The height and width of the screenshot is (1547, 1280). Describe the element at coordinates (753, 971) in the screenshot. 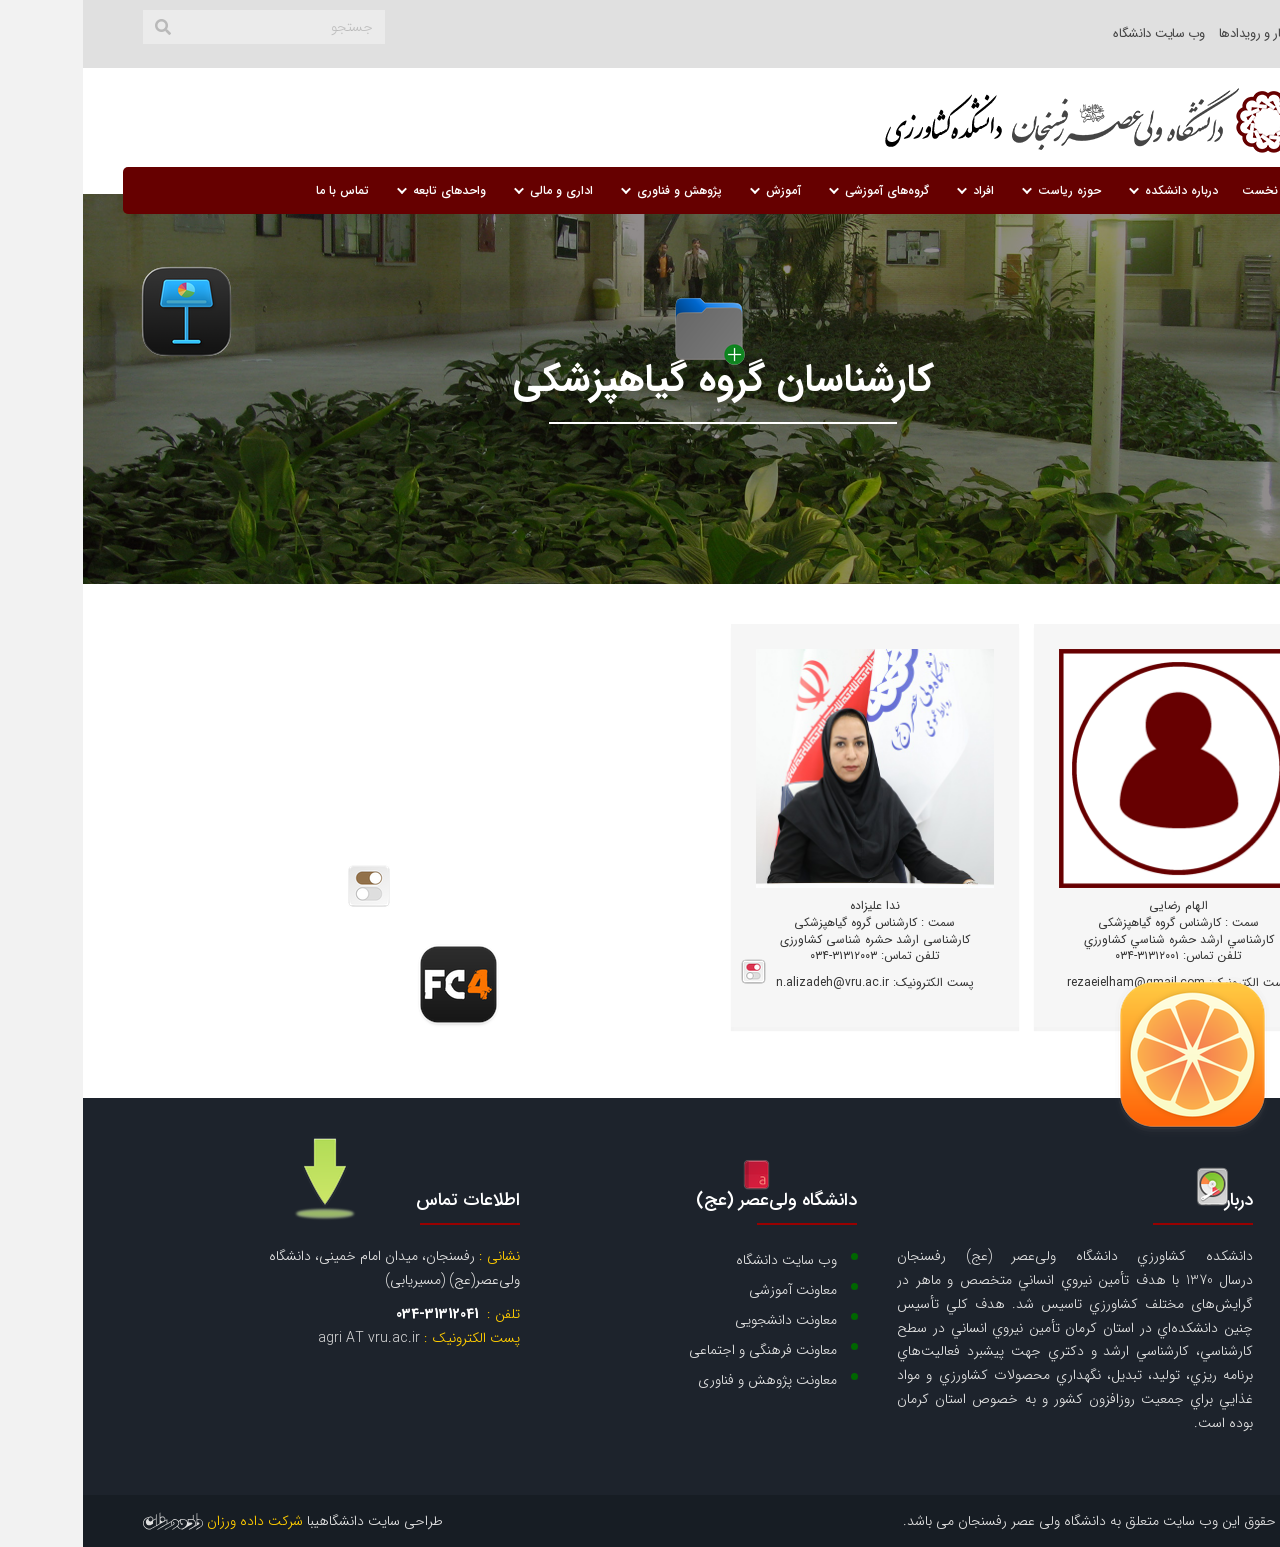

I see `open desktop preferences or settings` at that location.